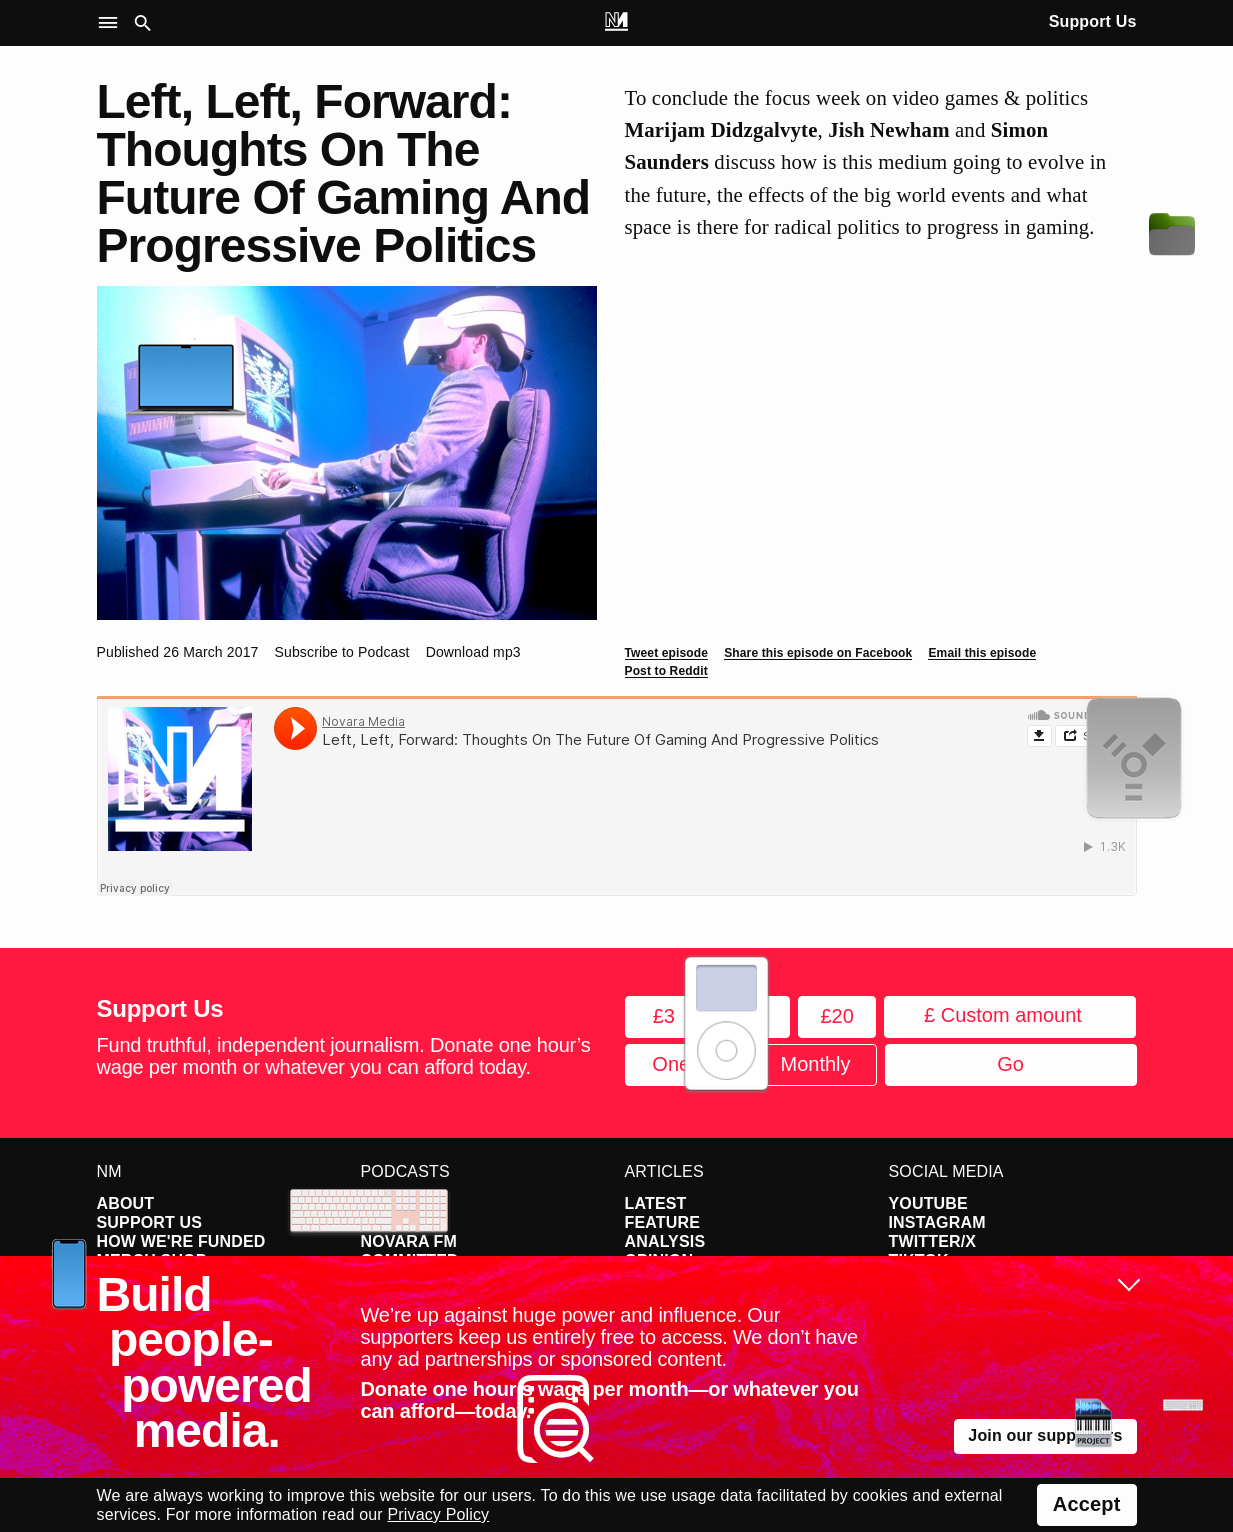 Image resolution: width=1233 pixels, height=1532 pixels. I want to click on open a Logic Pro or GarageBand project file, so click(1093, 1423).